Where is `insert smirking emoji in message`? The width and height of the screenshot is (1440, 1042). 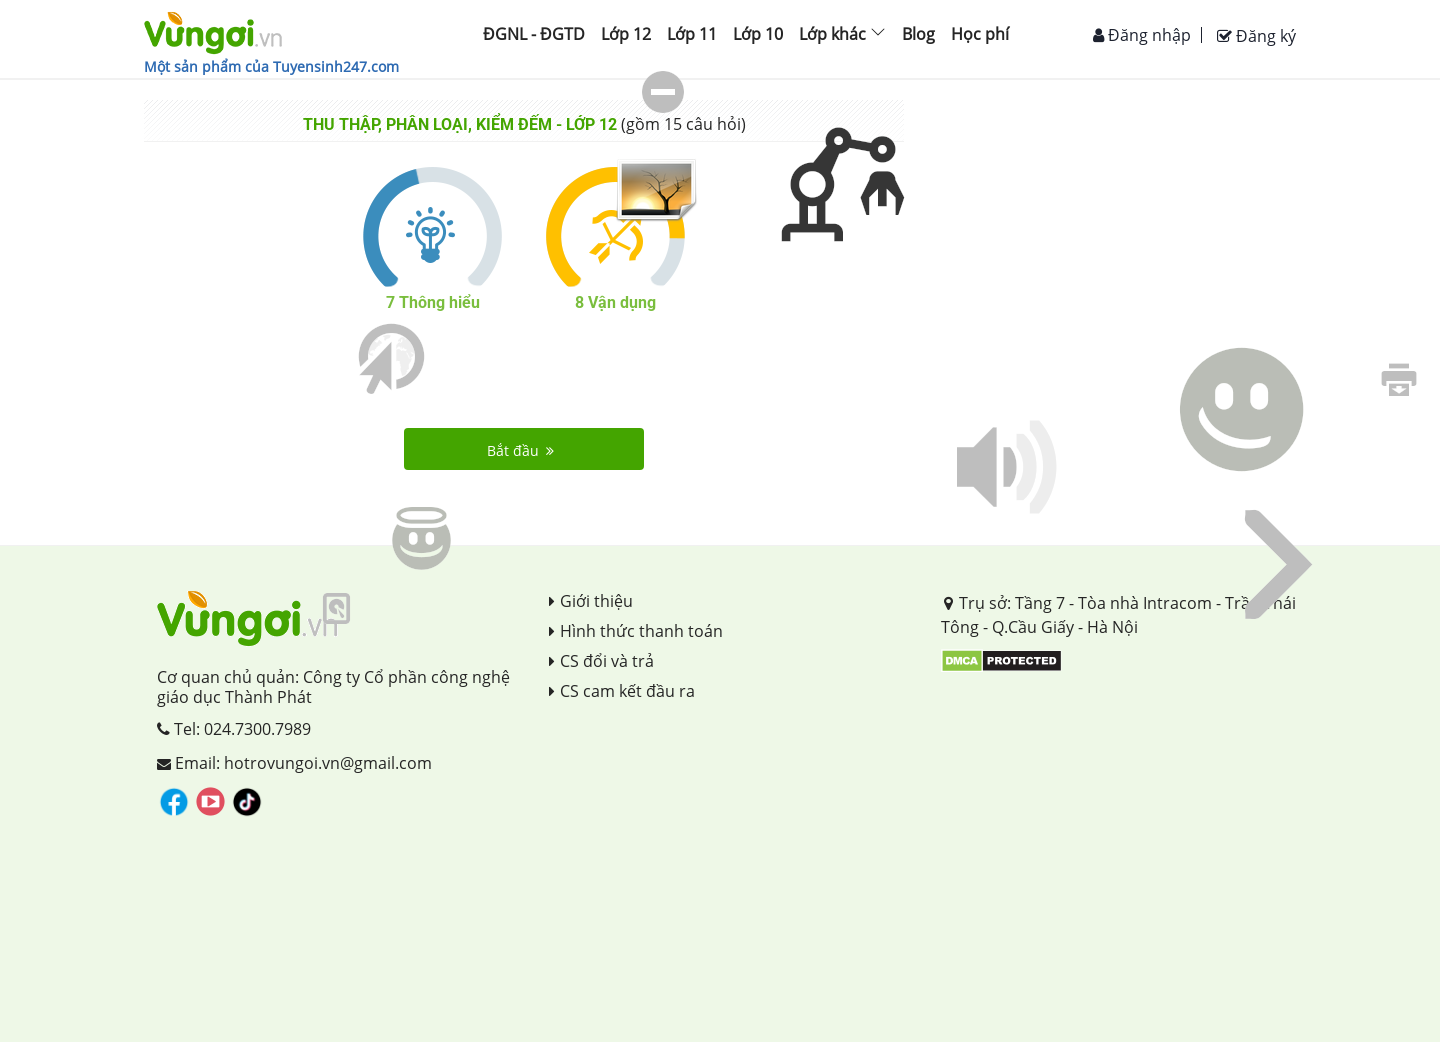
insert smirking emoji in message is located at coordinates (1241, 409).